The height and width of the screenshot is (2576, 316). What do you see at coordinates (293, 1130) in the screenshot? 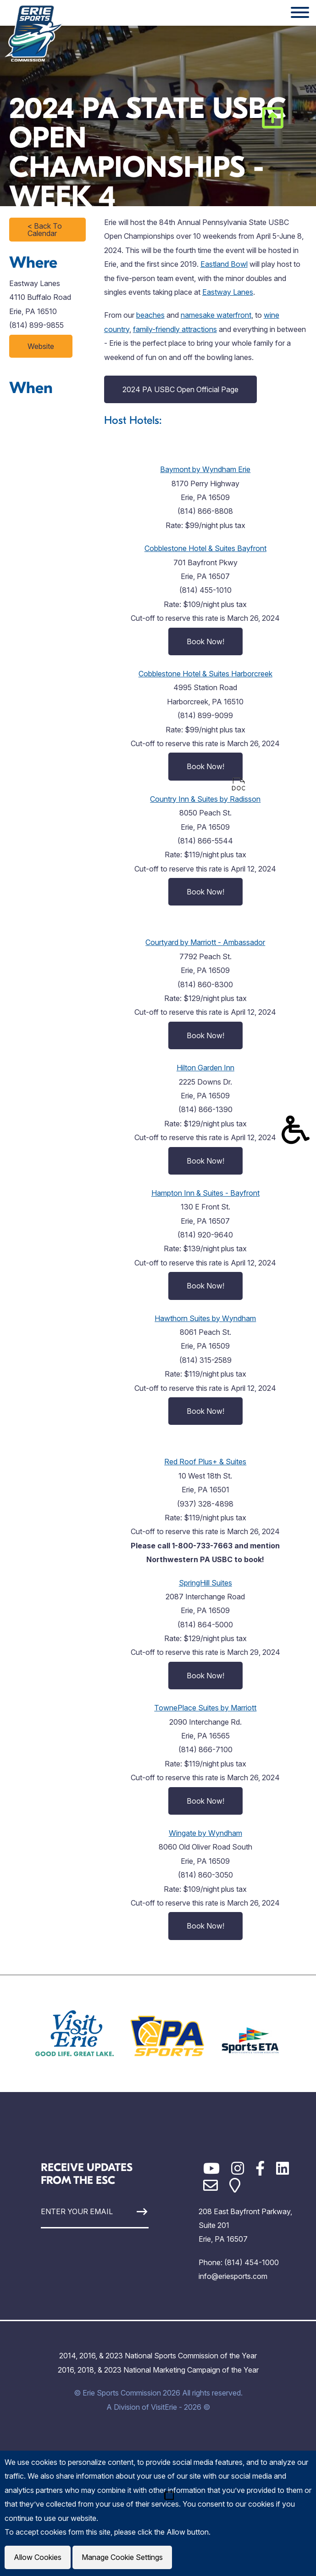
I see `indicates wheelchair accessible facilities` at bounding box center [293, 1130].